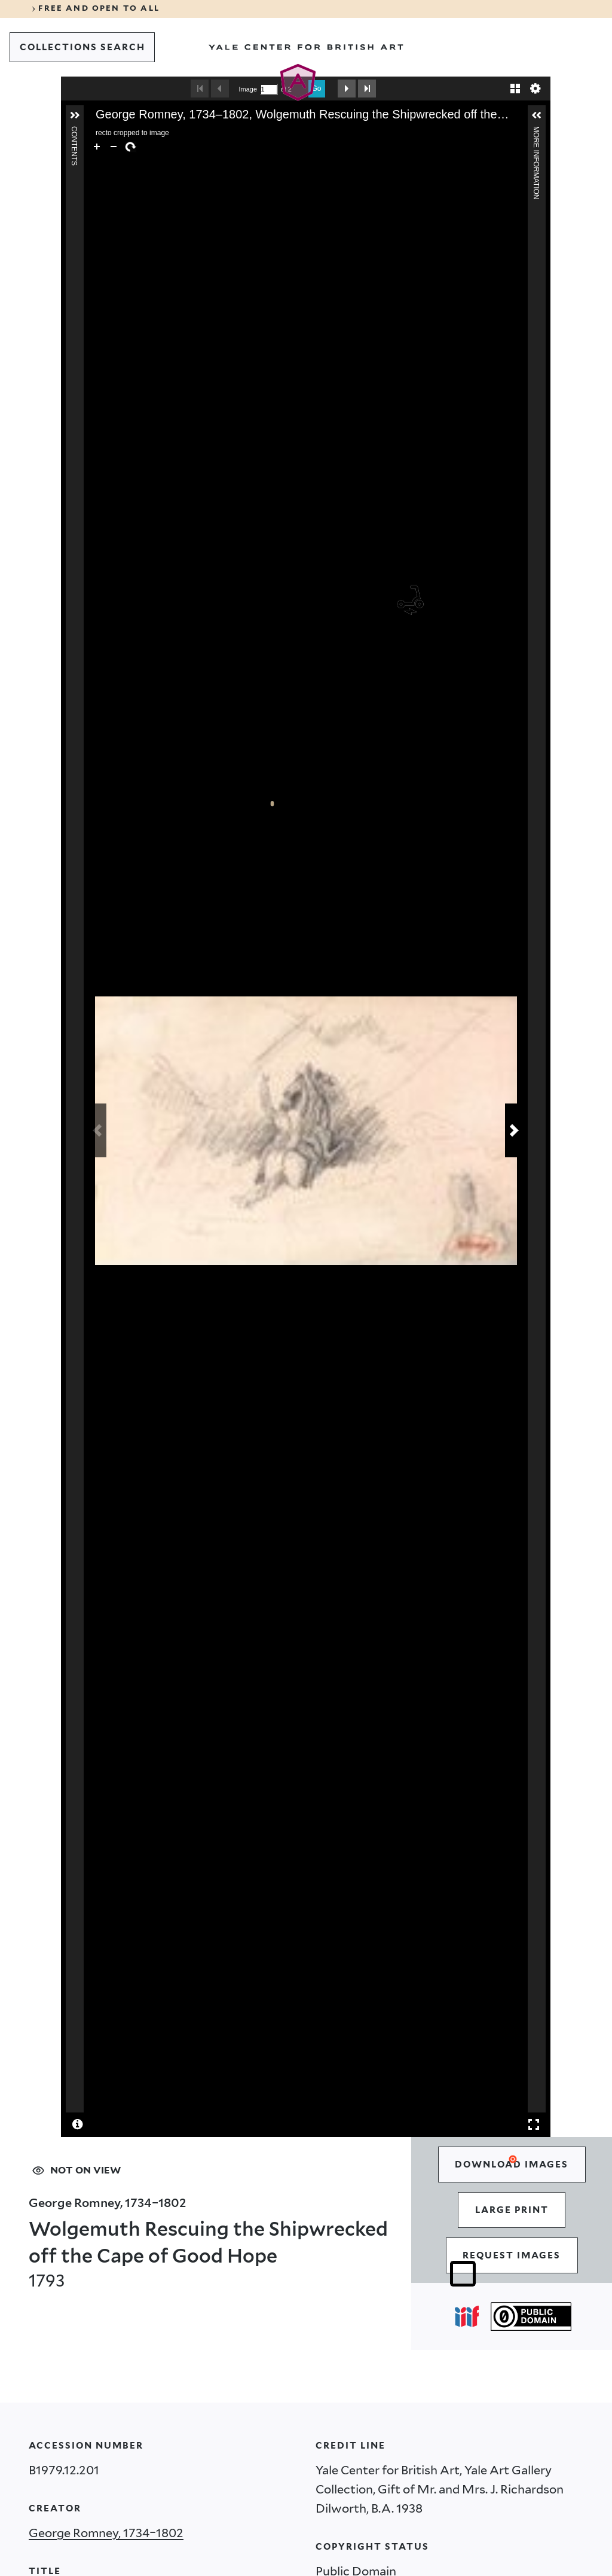 The height and width of the screenshot is (2576, 612). I want to click on sync data or refresh content, so click(513, 2159).